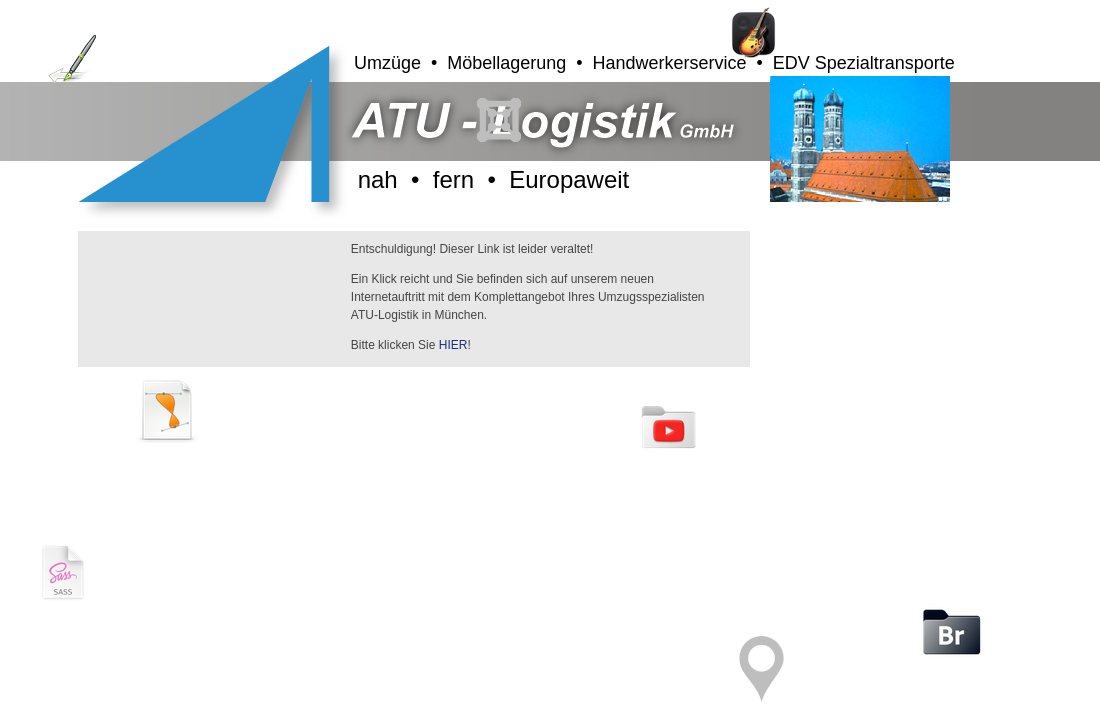 The height and width of the screenshot is (720, 1100). I want to click on folder containing Adobe Bridge files, so click(951, 633).